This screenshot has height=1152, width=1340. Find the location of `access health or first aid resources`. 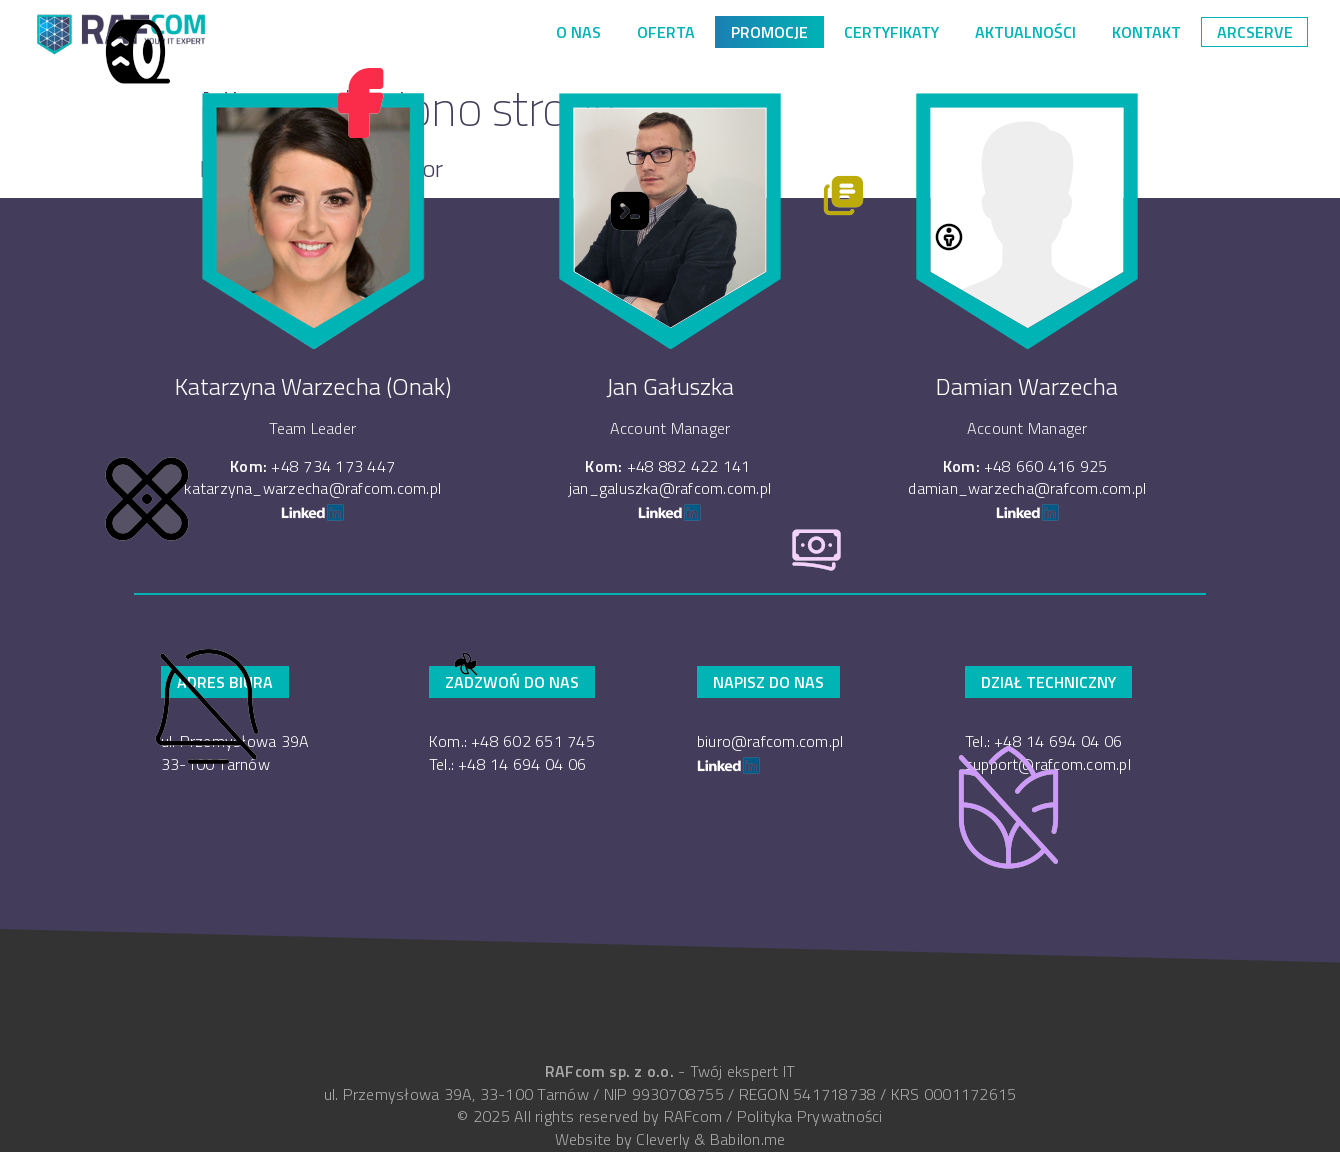

access health or first aid resources is located at coordinates (147, 499).